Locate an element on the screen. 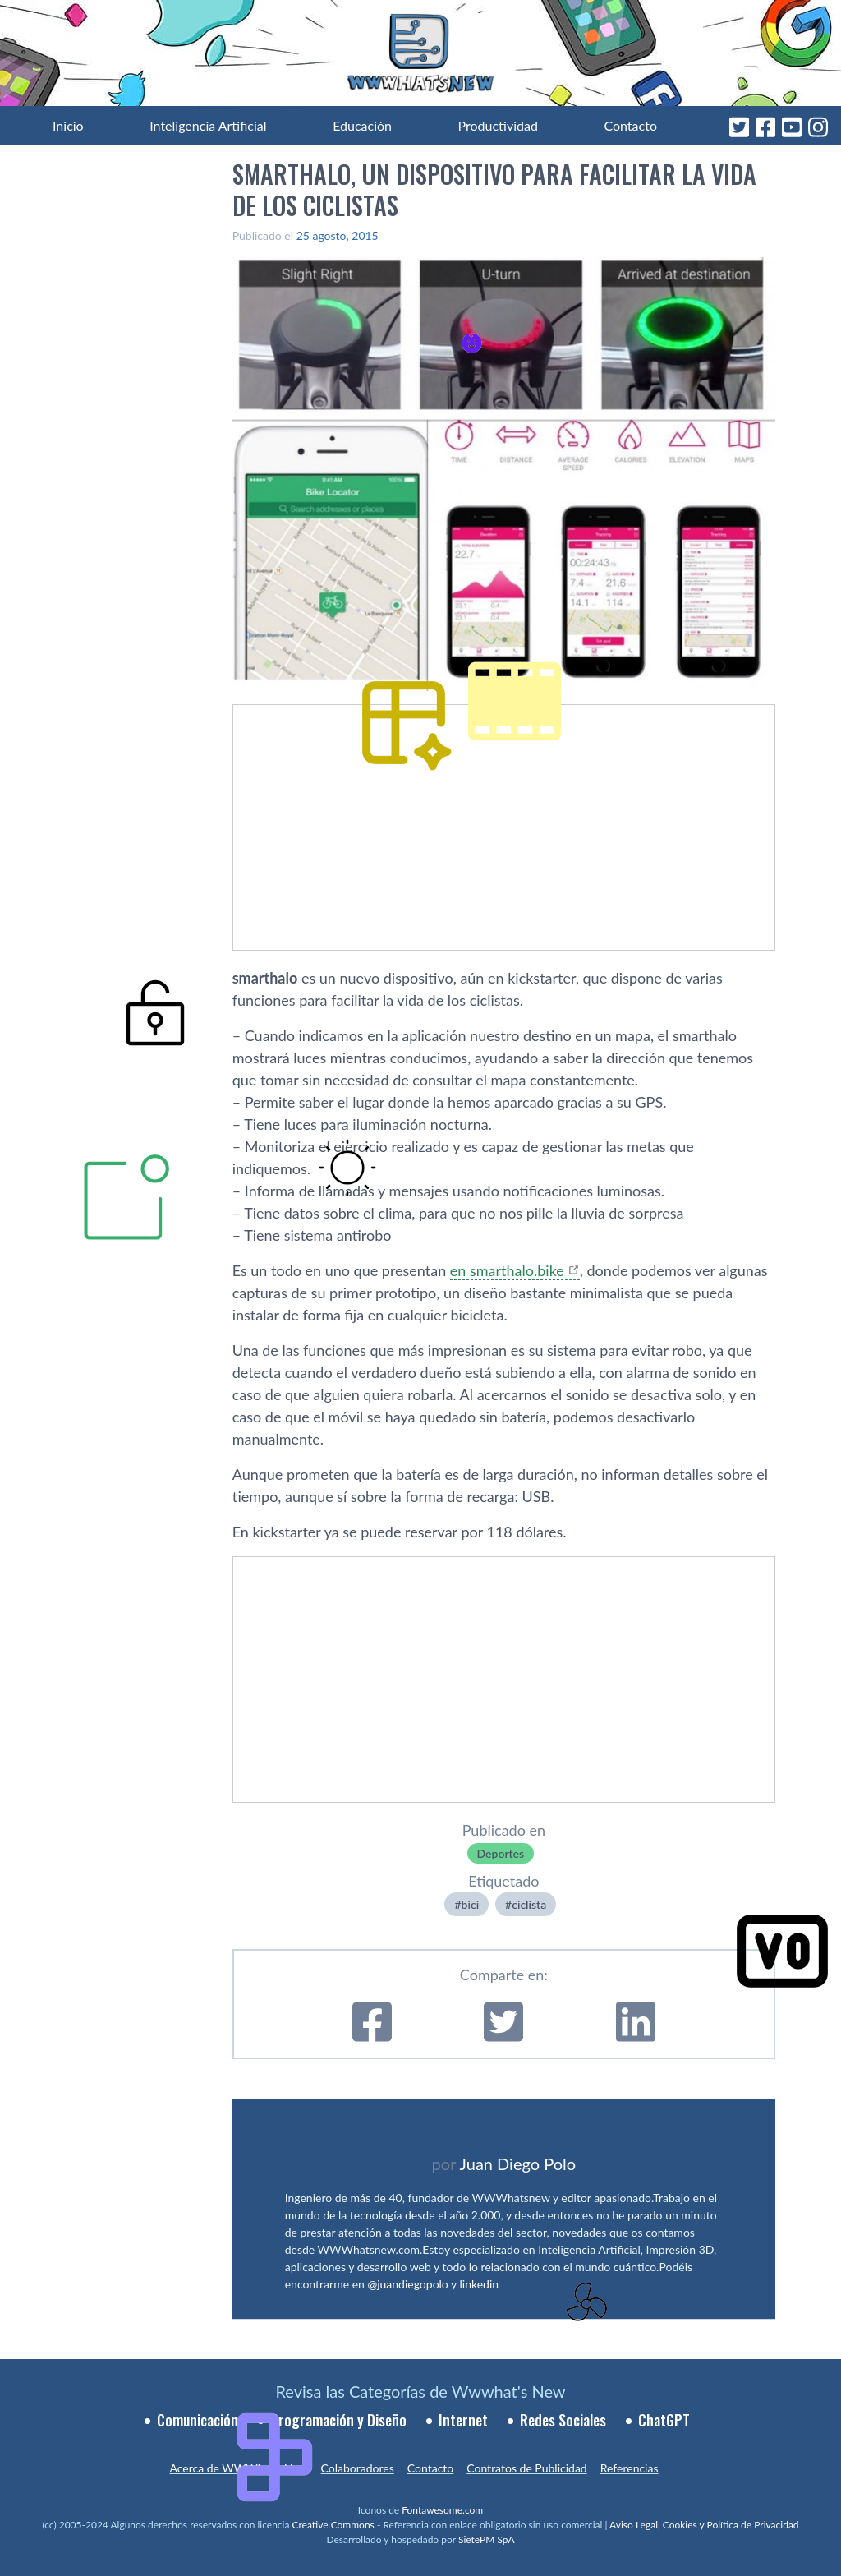 This screenshot has width=841, height=2576. toggle voiceover or voice output settings is located at coordinates (782, 1951).